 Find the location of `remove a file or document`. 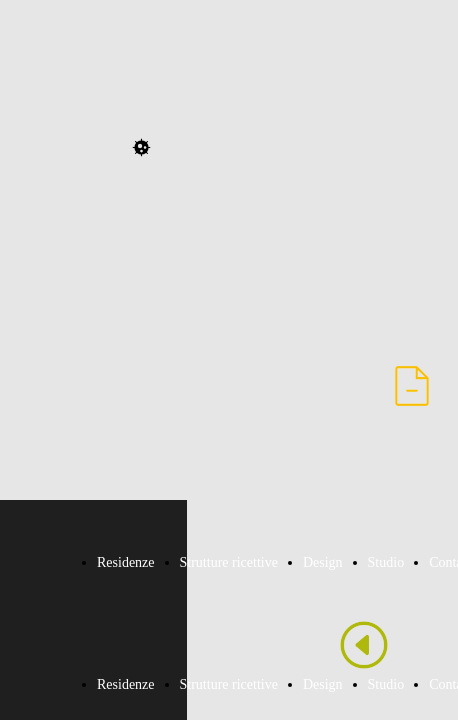

remove a file or document is located at coordinates (412, 386).